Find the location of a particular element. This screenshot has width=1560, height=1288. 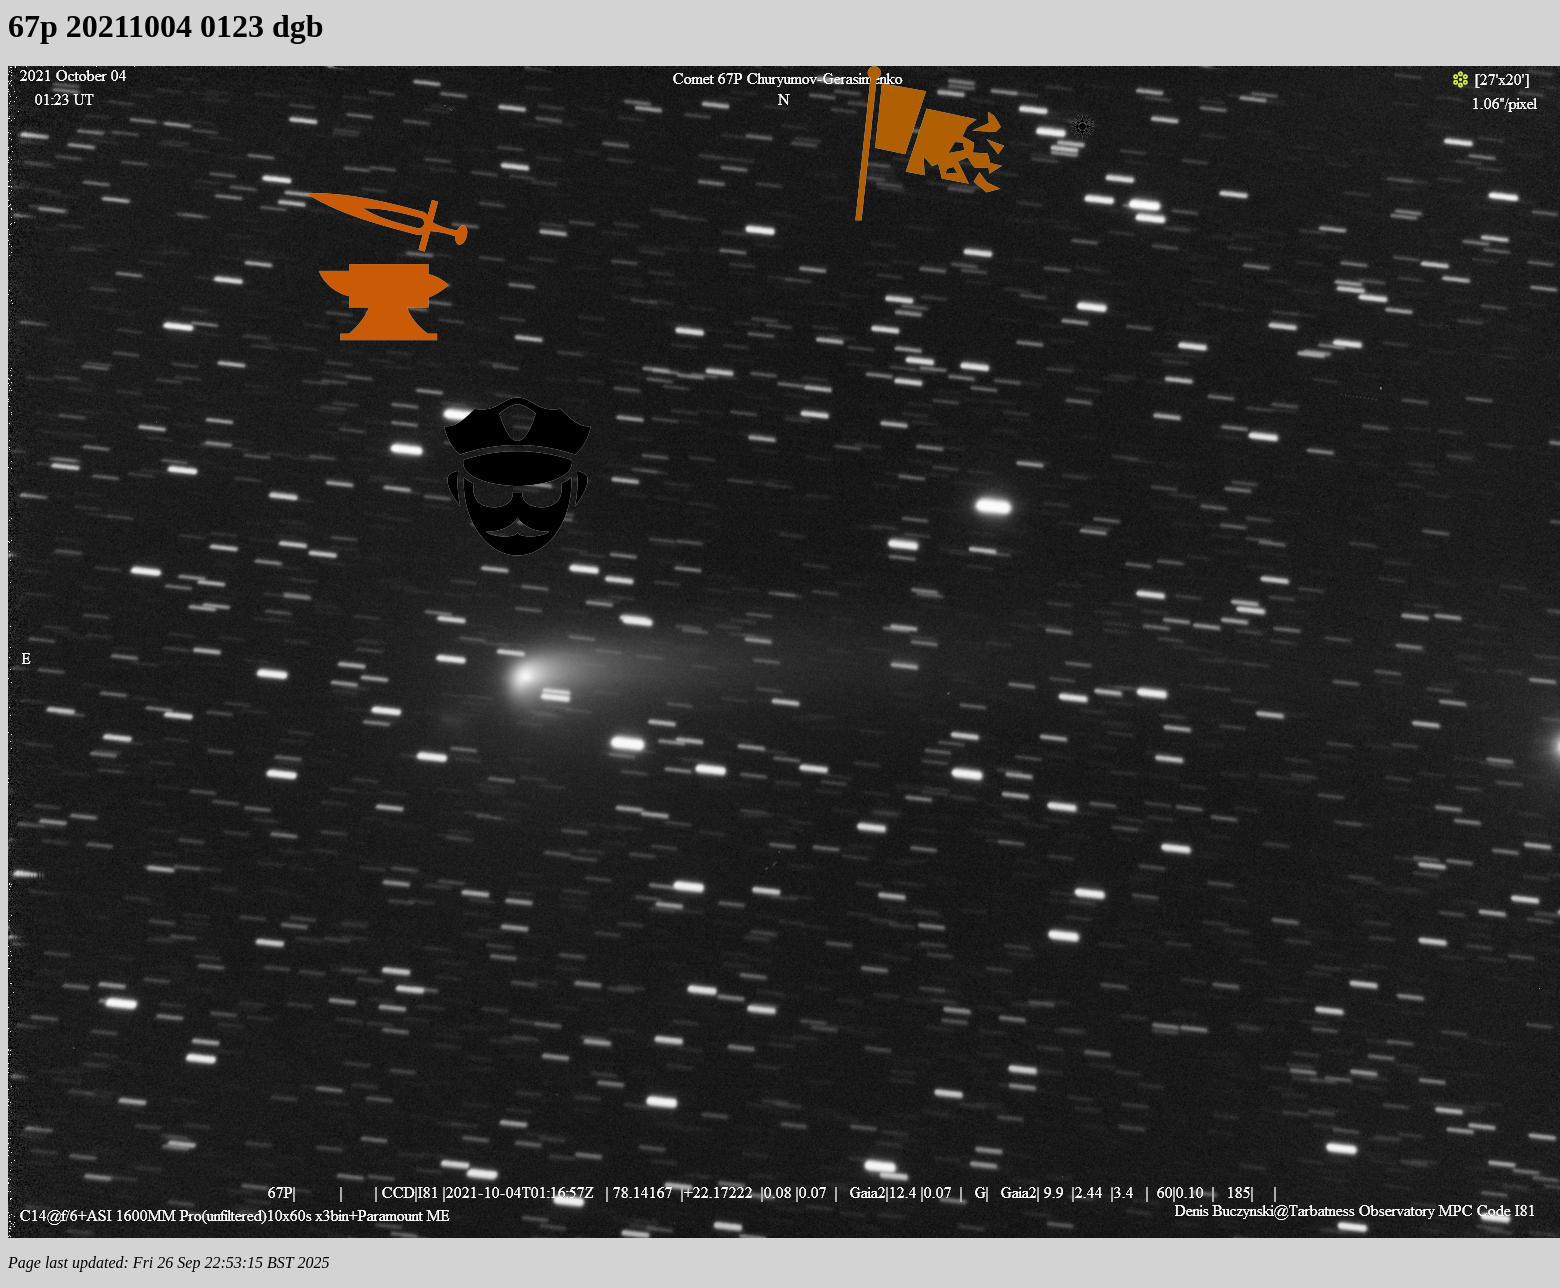

contact law enforcement or security is located at coordinates (517, 476).